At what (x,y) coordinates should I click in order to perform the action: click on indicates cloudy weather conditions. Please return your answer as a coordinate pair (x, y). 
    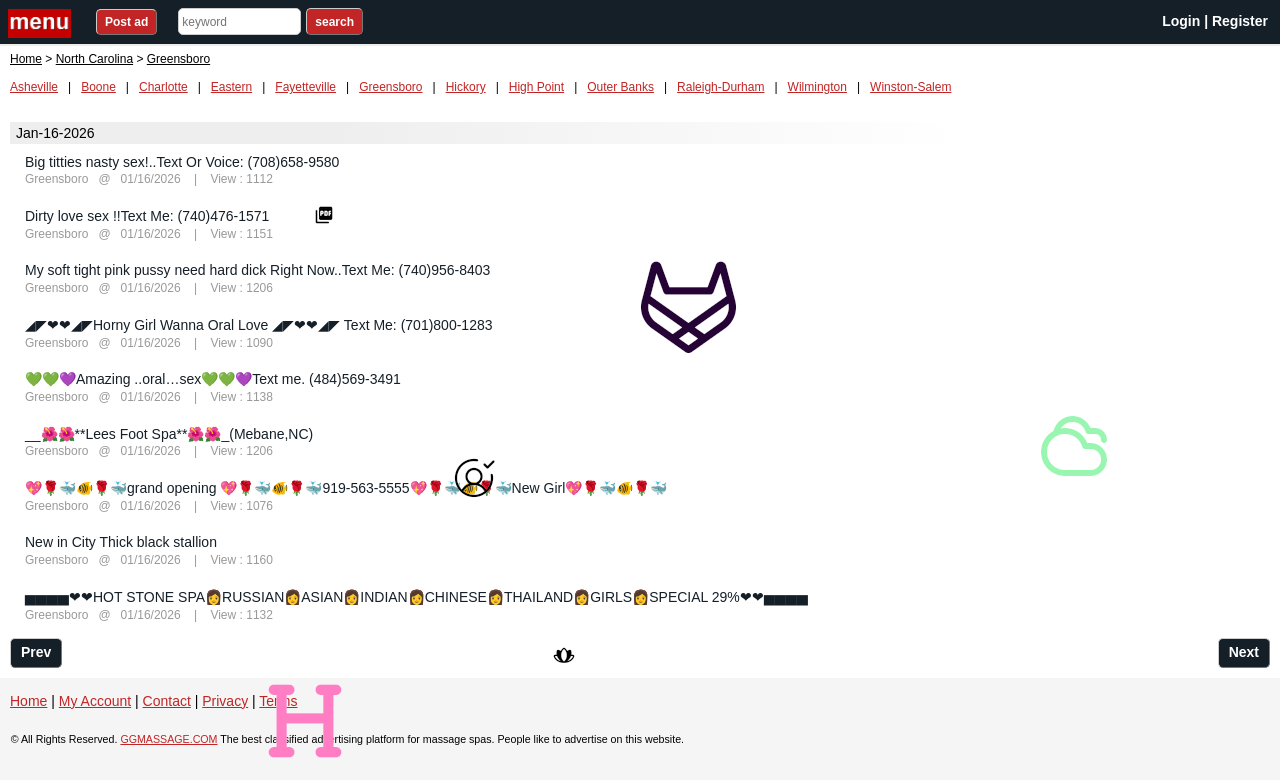
    Looking at the image, I should click on (1074, 446).